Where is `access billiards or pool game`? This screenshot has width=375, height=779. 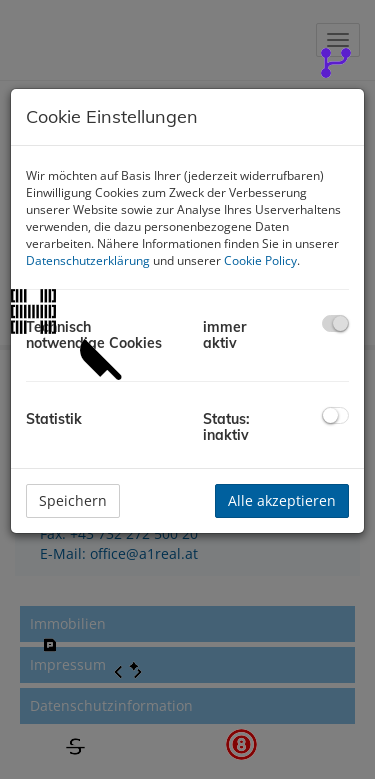
access billiards or pool game is located at coordinates (241, 744).